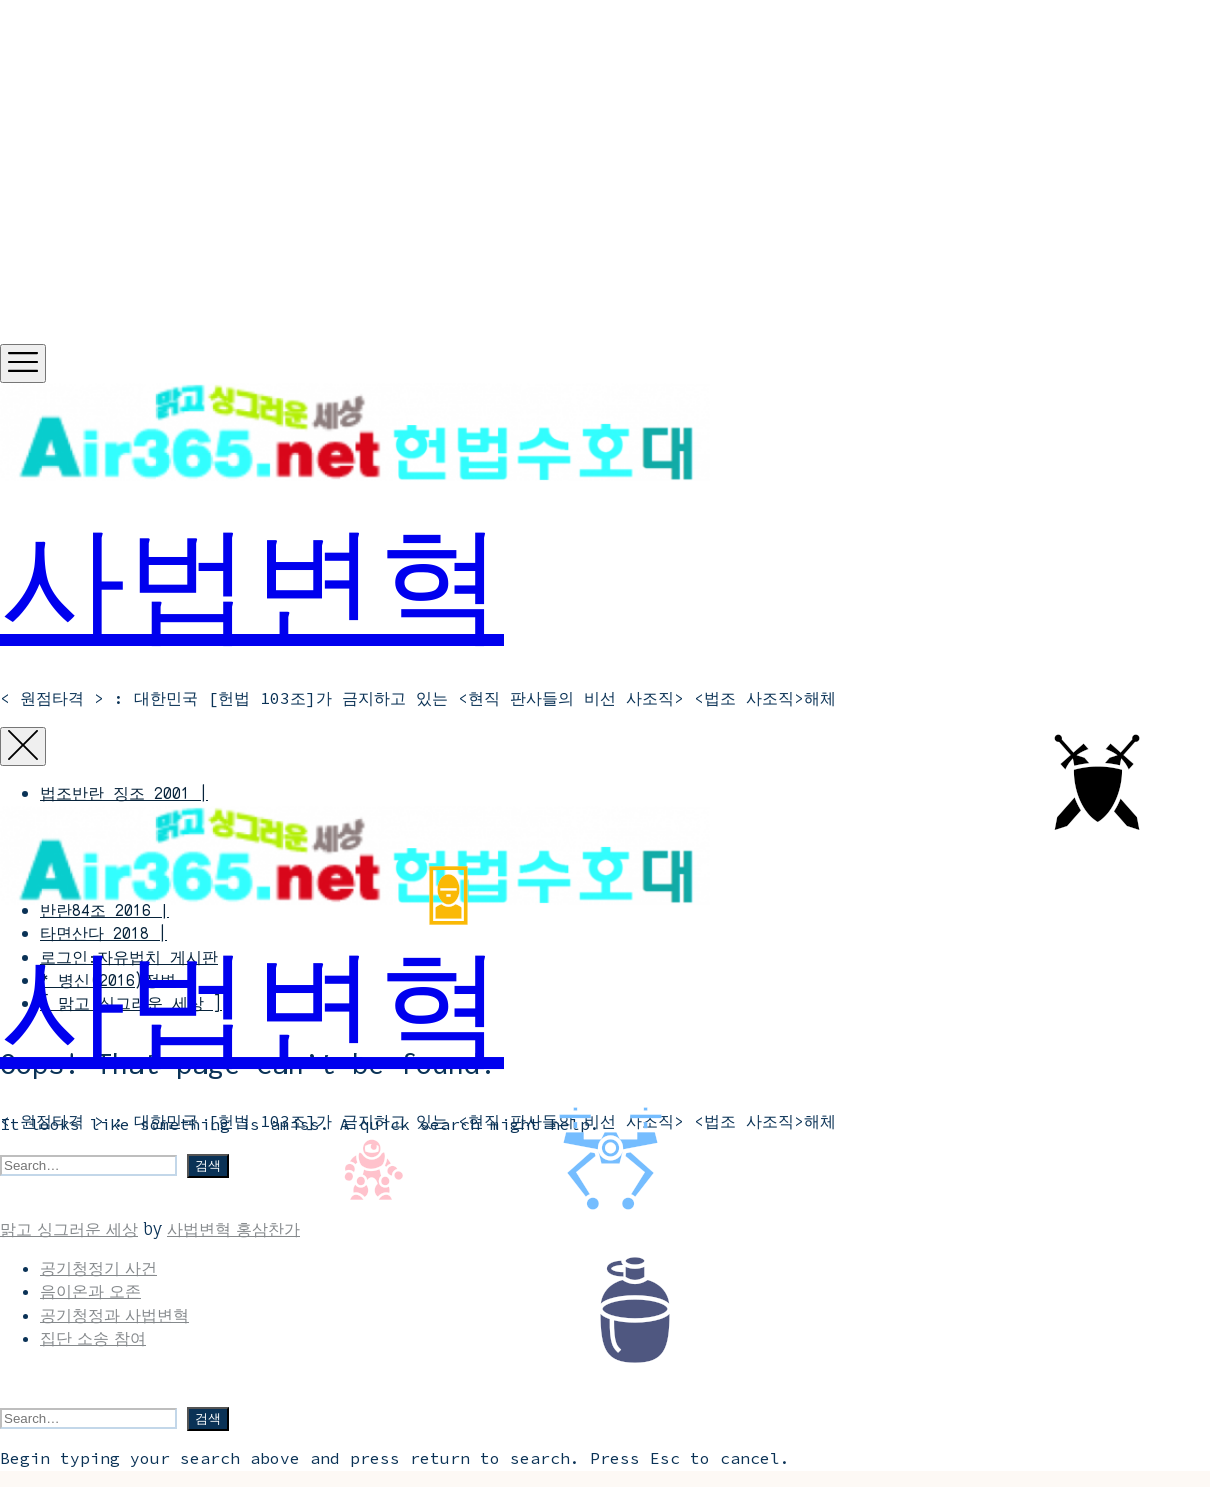 This screenshot has height=1487, width=1210. What do you see at coordinates (1096, 782) in the screenshot?
I see `access combat or battle features` at bounding box center [1096, 782].